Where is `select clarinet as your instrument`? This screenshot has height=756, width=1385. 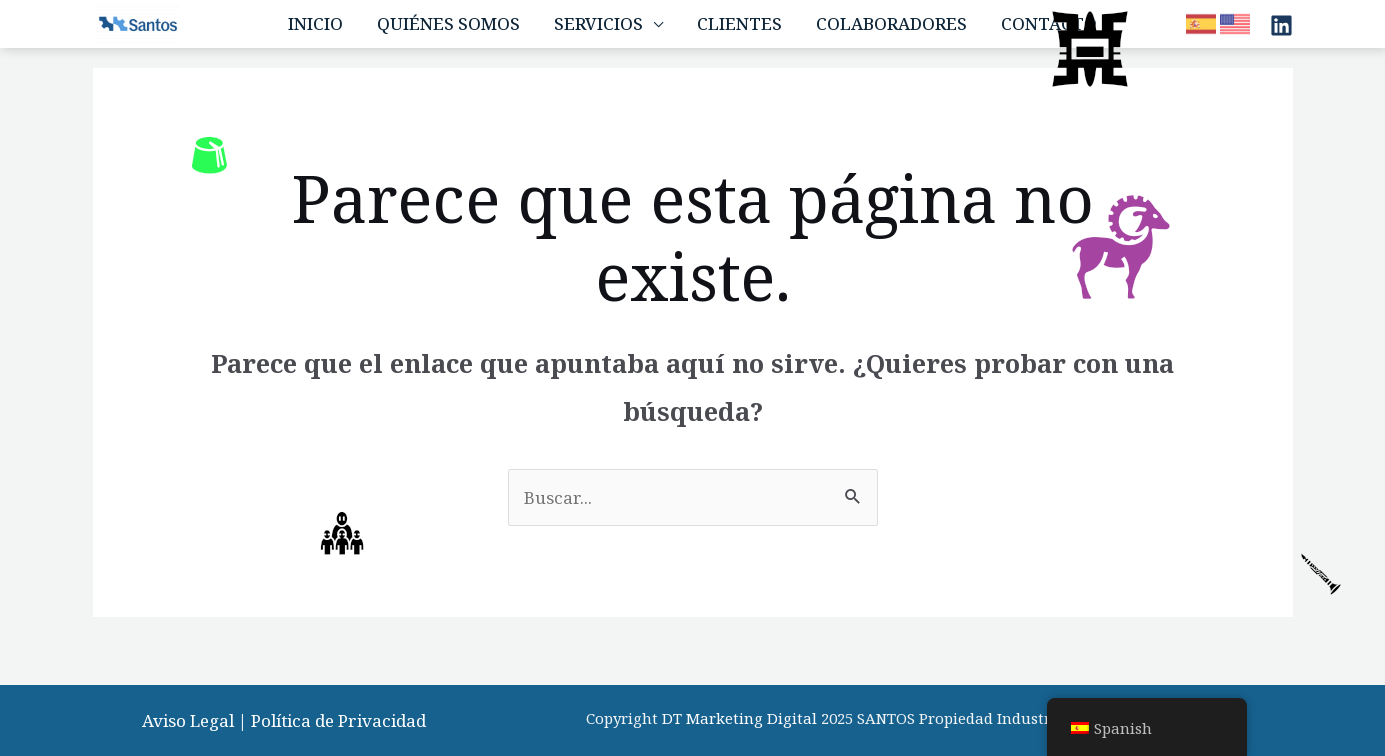
select clarinet as your instrument is located at coordinates (1321, 574).